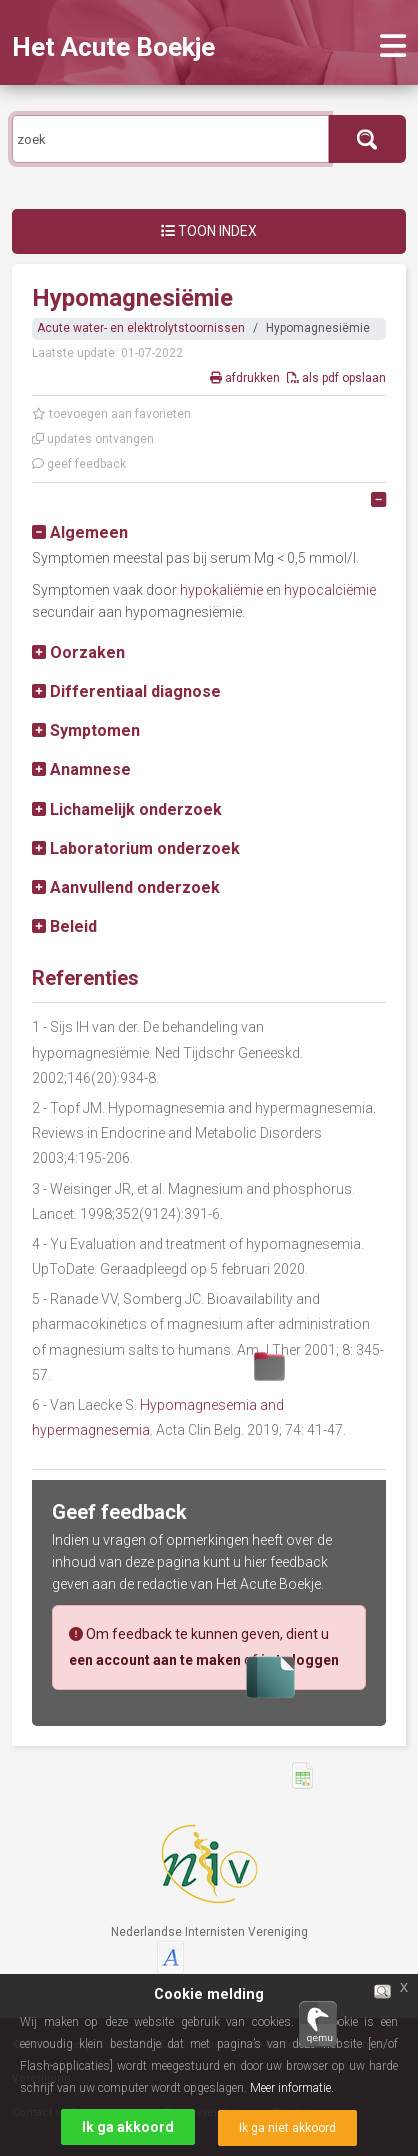 This screenshot has height=2156, width=418. Describe the element at coordinates (269, 1366) in the screenshot. I see `open a folder to view its contents` at that location.